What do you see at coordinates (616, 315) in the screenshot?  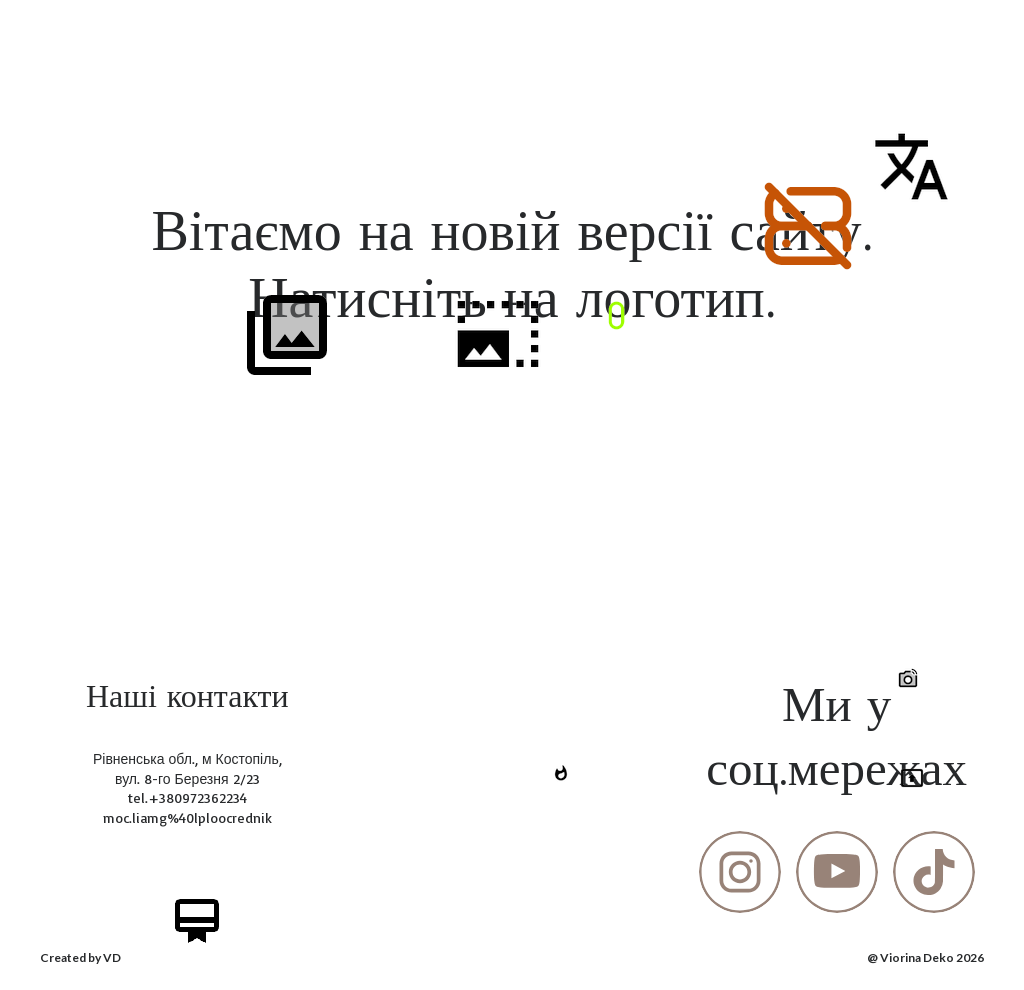 I see `indicates zero items or empty count` at bounding box center [616, 315].